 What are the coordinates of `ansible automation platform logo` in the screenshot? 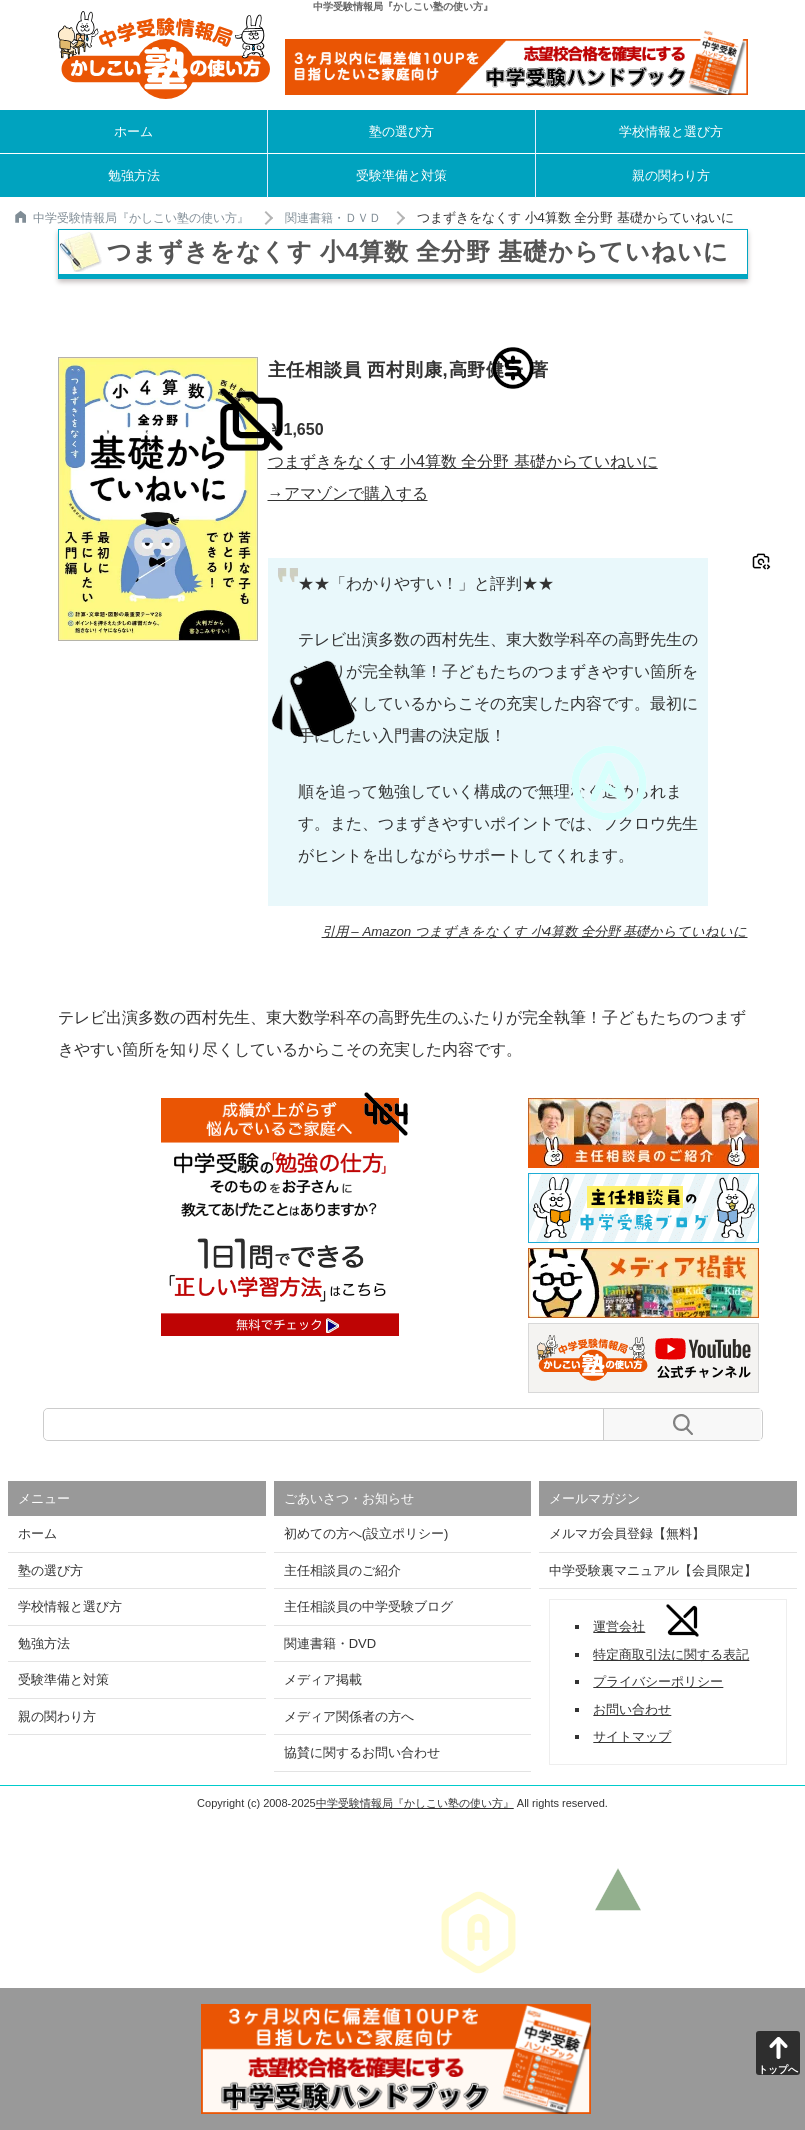 It's located at (609, 783).